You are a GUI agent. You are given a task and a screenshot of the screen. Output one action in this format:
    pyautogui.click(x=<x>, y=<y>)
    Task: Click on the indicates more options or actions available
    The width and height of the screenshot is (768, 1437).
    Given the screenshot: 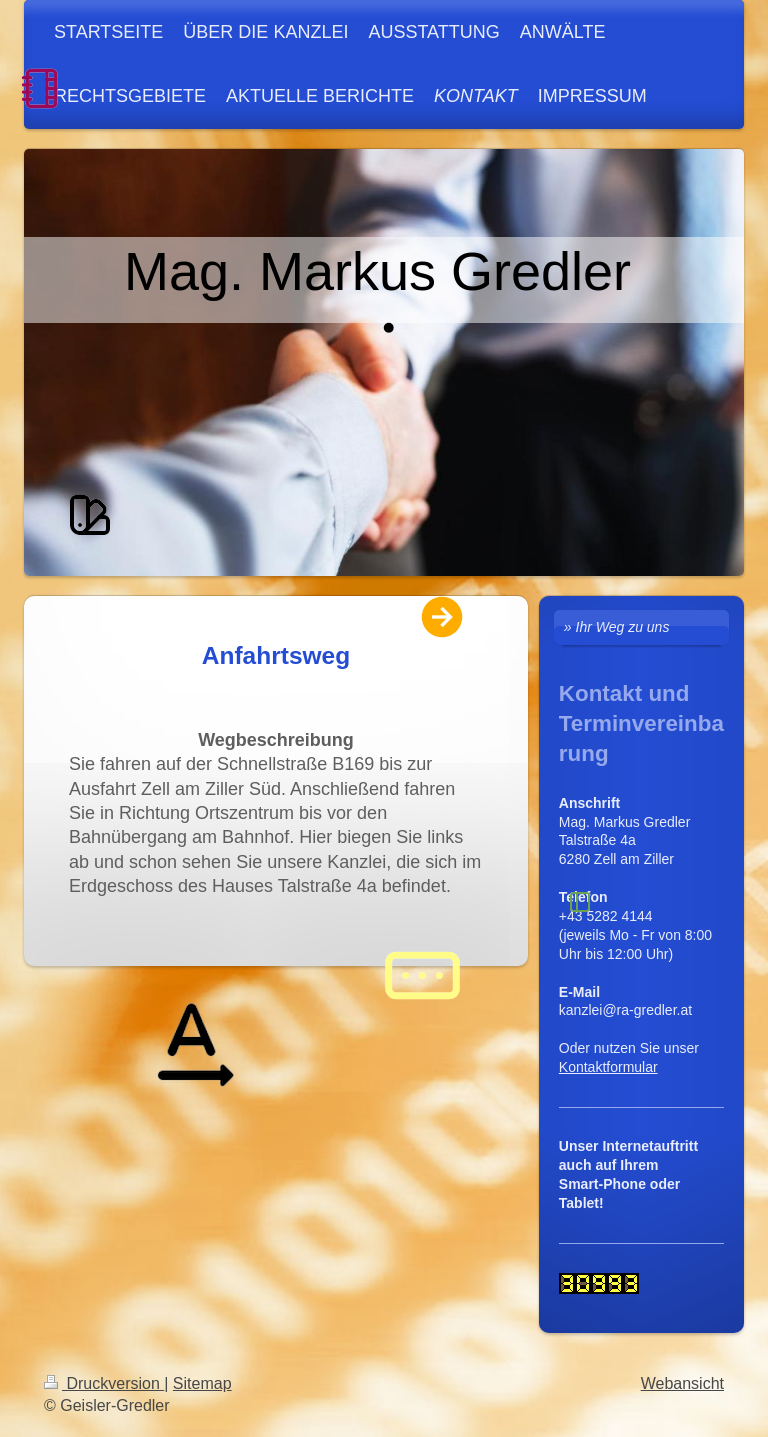 What is the action you would take?
    pyautogui.click(x=422, y=975)
    